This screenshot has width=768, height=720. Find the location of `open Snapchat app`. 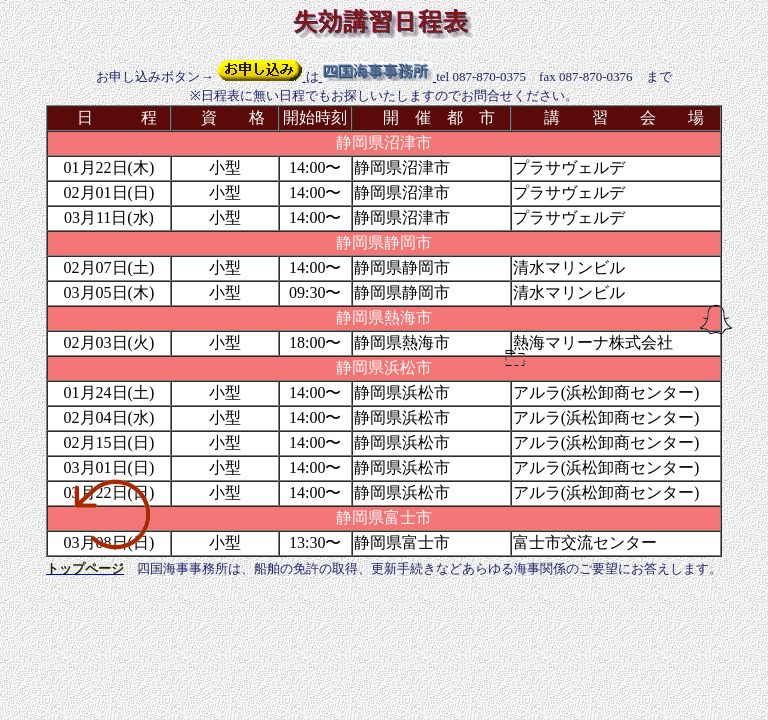

open Snapchat app is located at coordinates (716, 320).